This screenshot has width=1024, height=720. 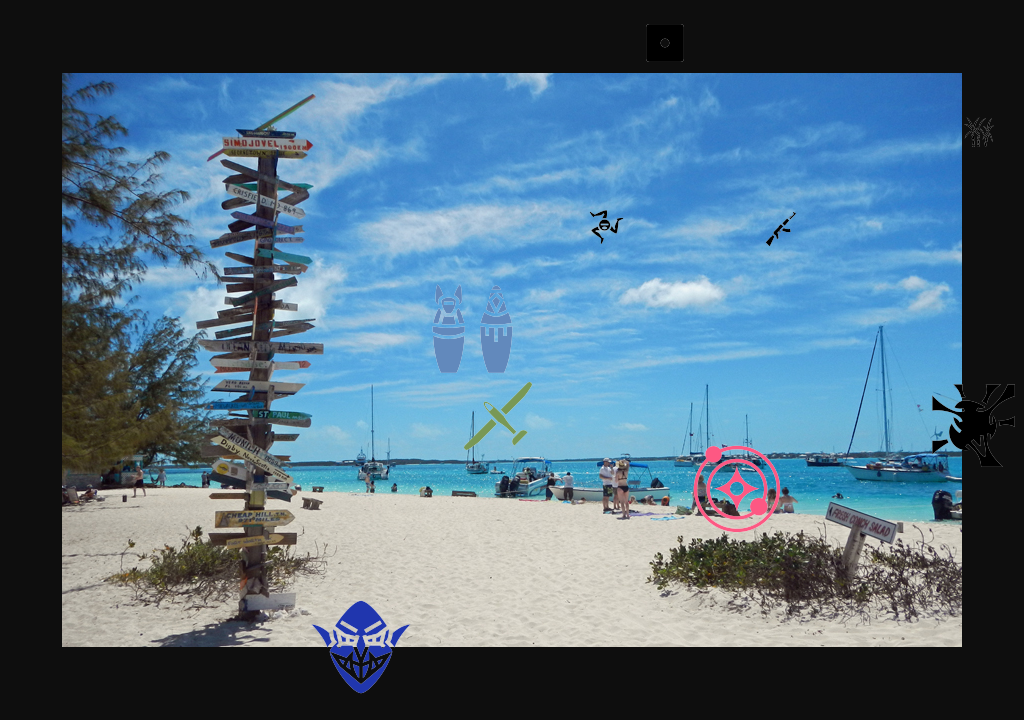 What do you see at coordinates (665, 43) in the screenshot?
I see `roll the dice` at bounding box center [665, 43].